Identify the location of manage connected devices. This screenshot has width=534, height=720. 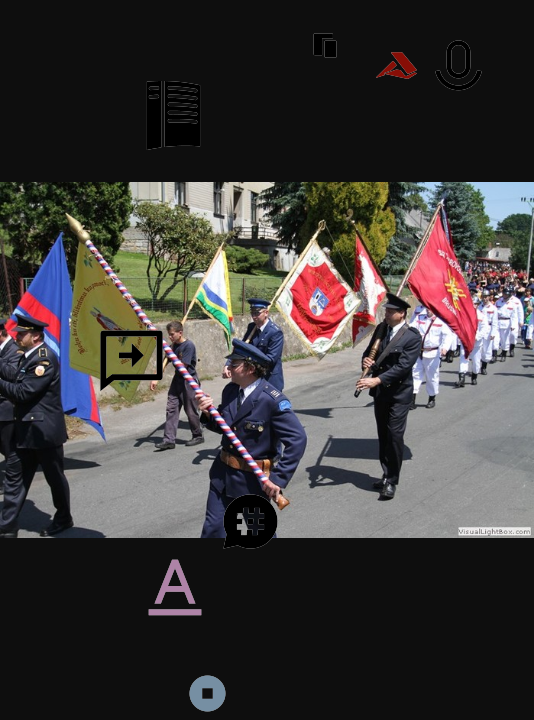
(324, 45).